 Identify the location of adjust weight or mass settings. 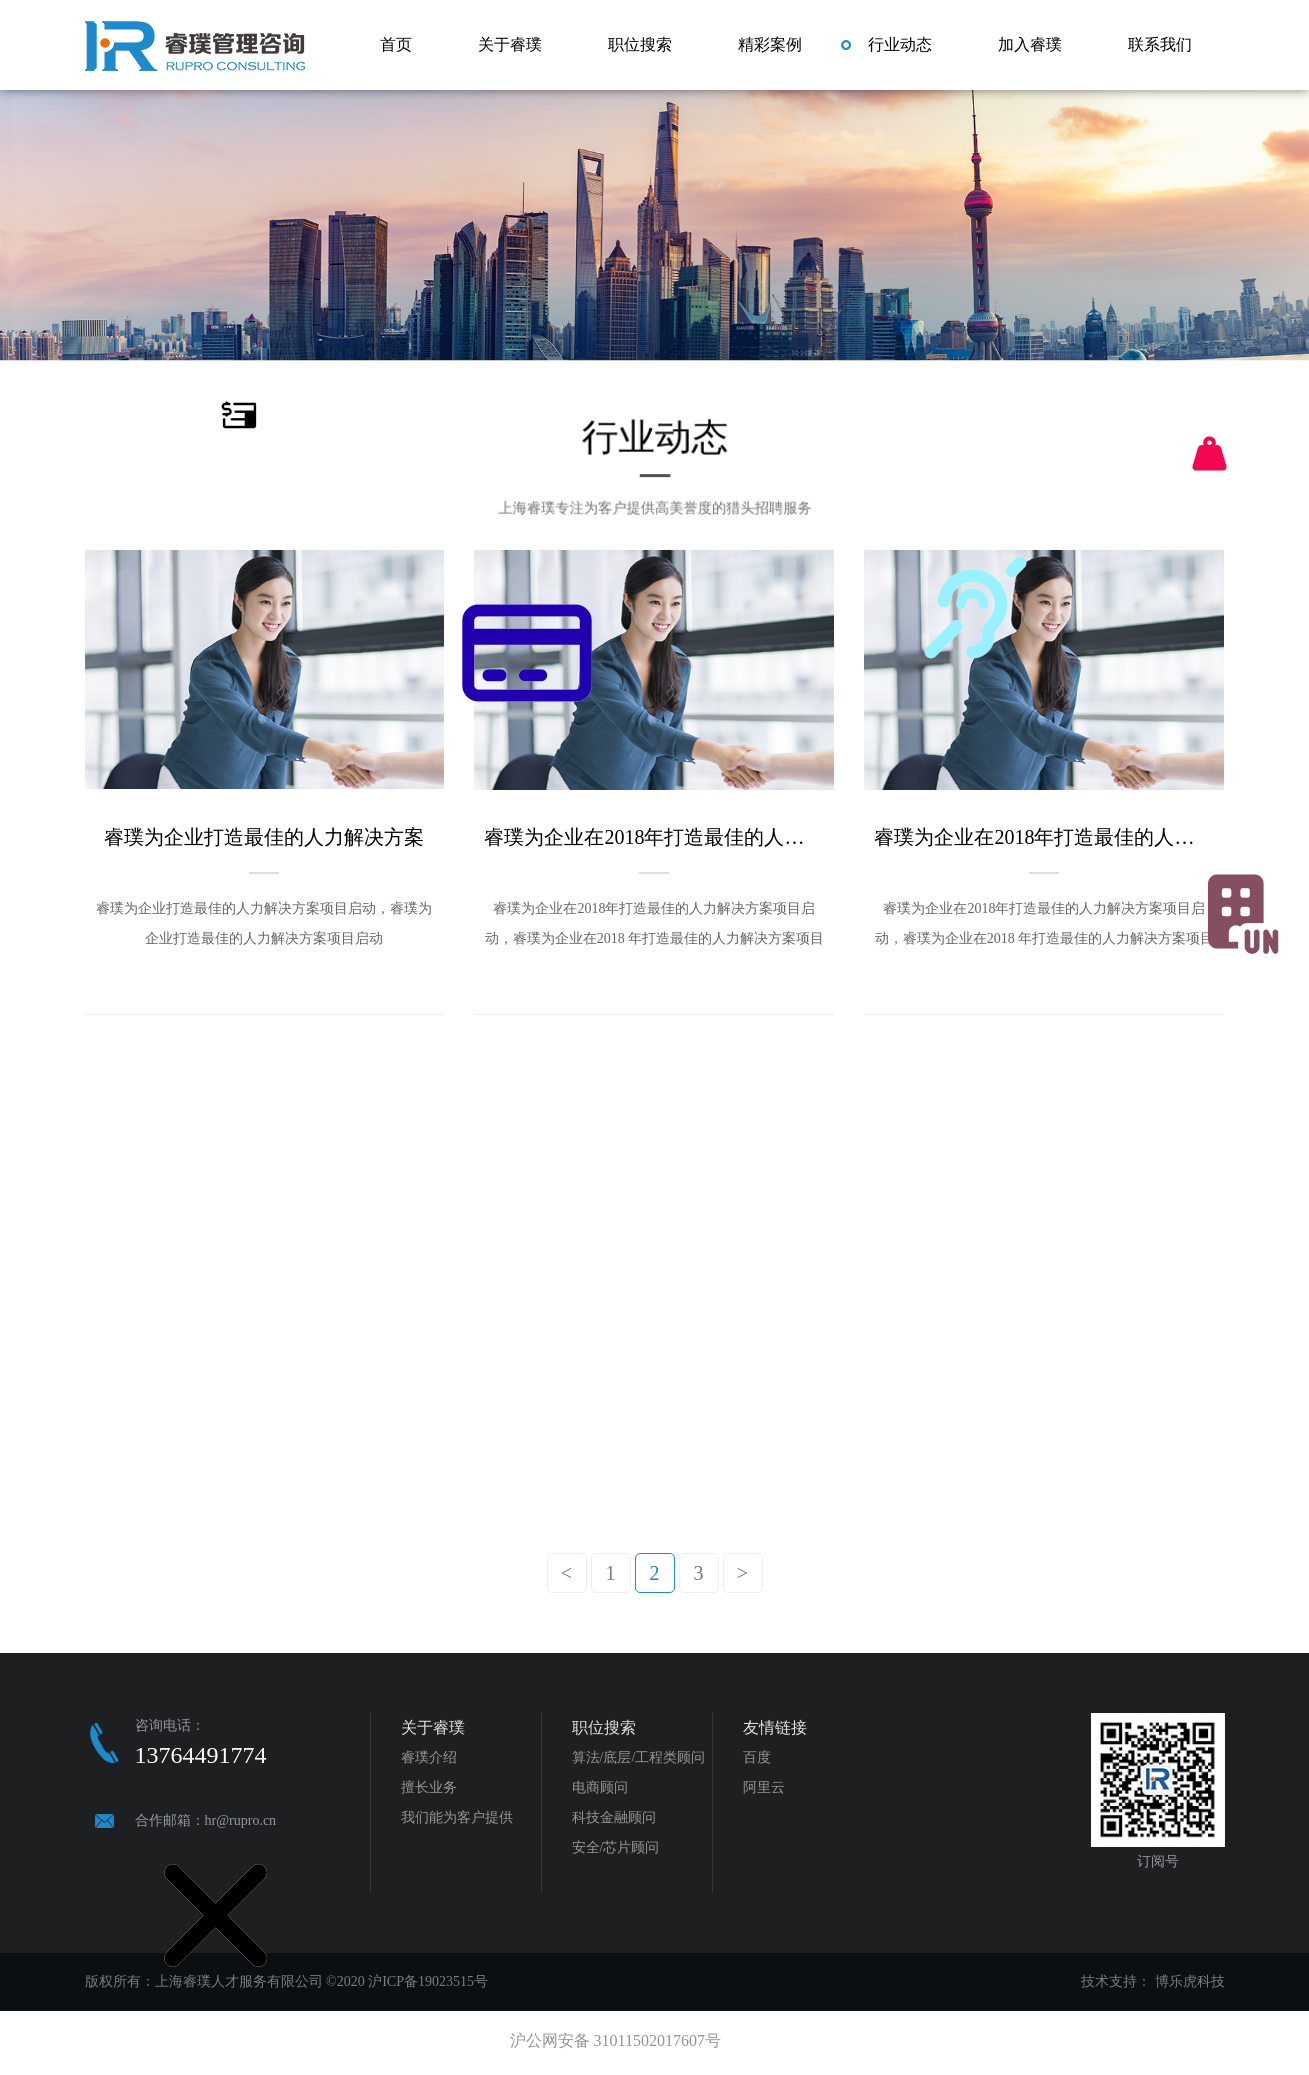
(1209, 453).